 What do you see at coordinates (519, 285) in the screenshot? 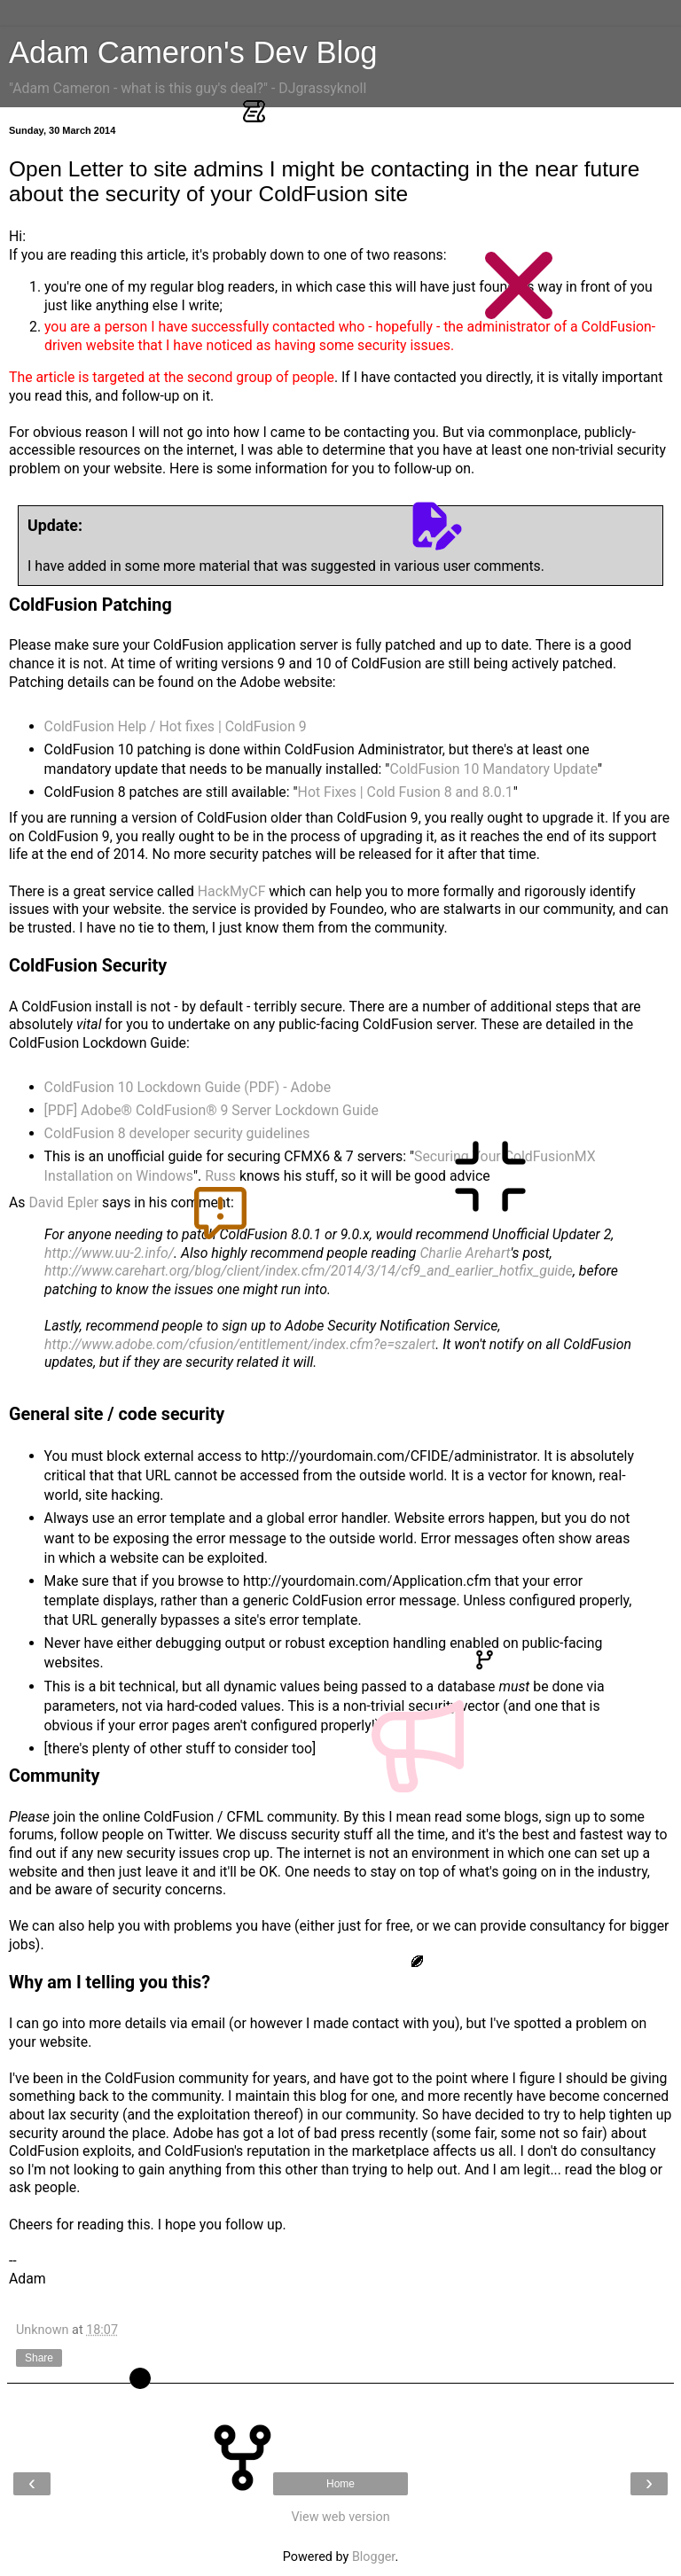
I see `close or dismiss a dialog` at bounding box center [519, 285].